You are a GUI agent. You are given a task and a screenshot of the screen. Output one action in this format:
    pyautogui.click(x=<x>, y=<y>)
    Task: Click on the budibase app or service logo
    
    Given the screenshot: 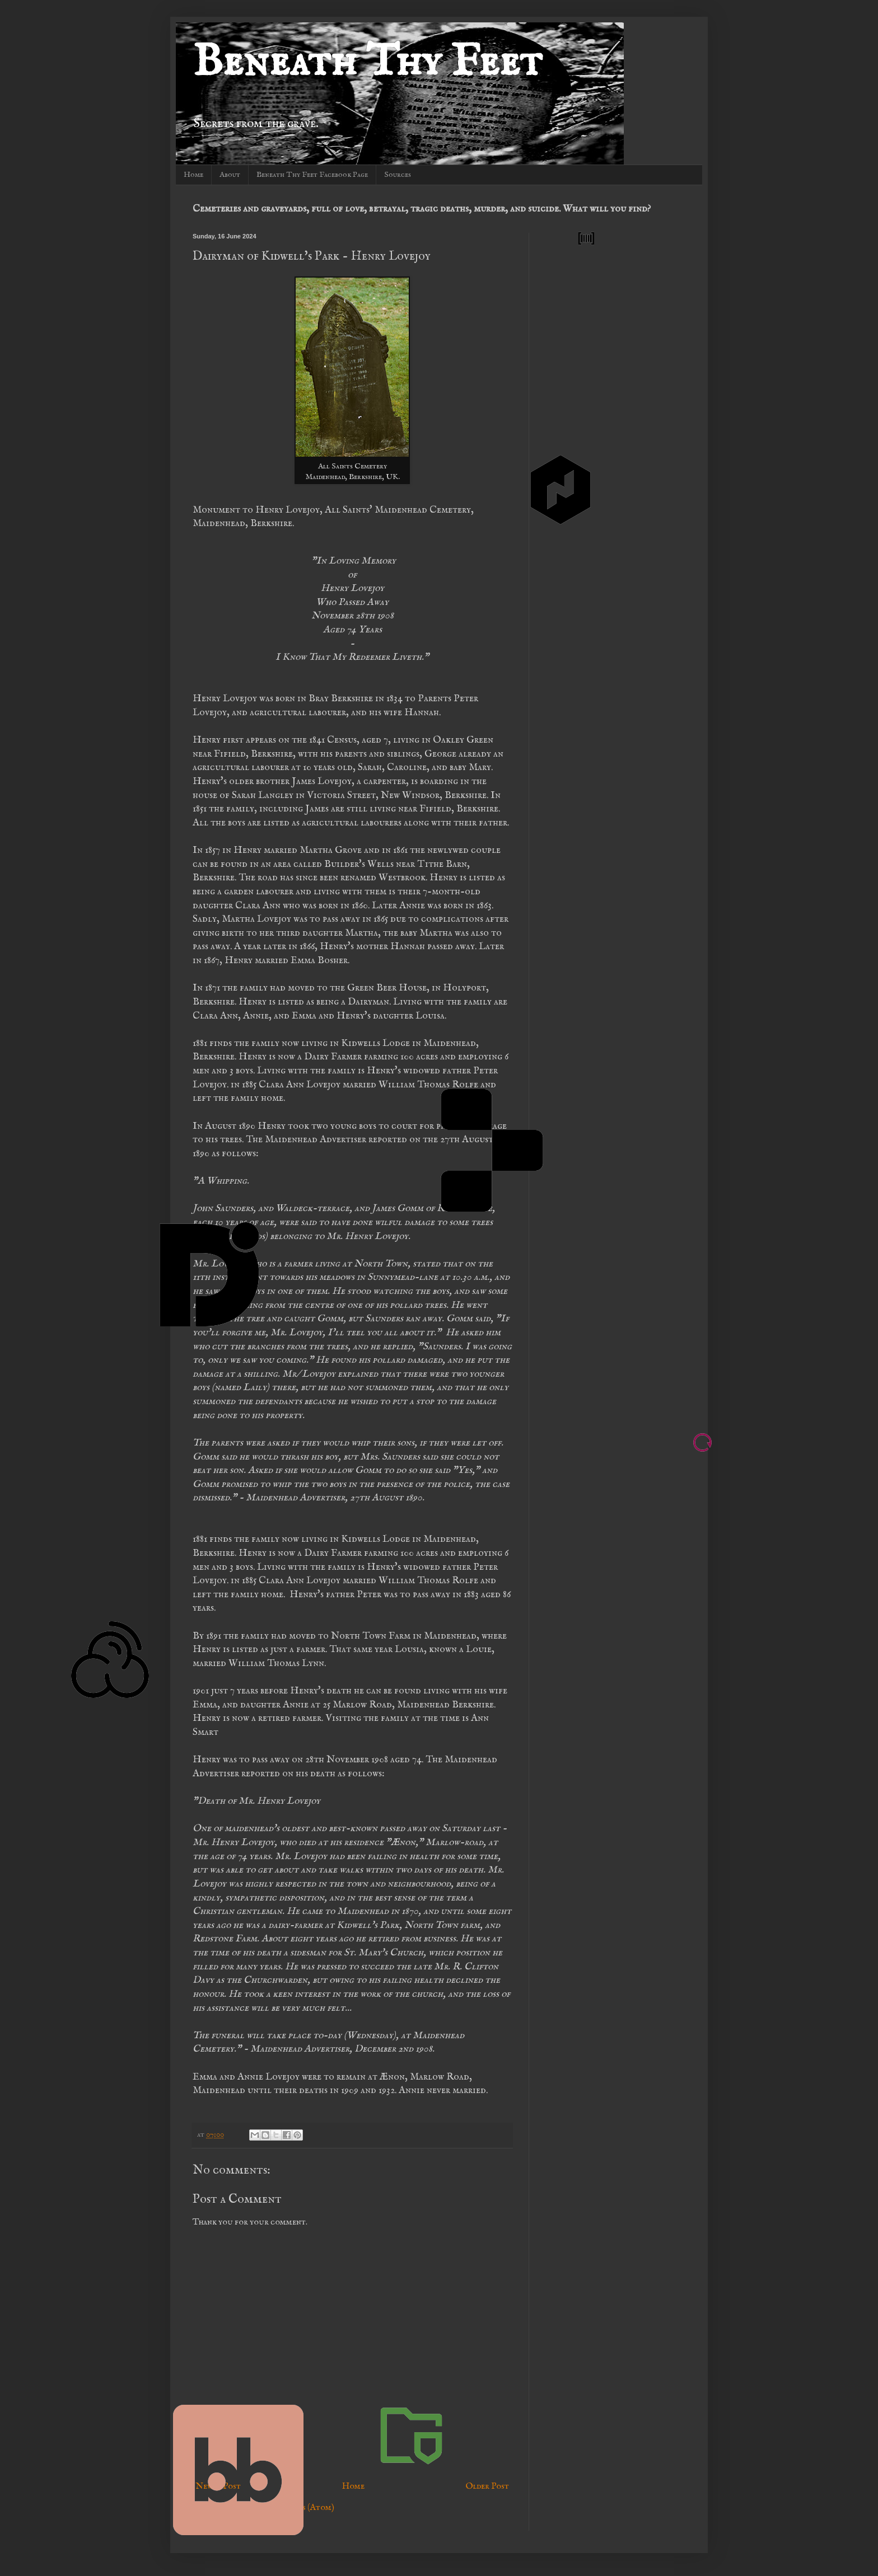 What is the action you would take?
    pyautogui.click(x=238, y=2470)
    